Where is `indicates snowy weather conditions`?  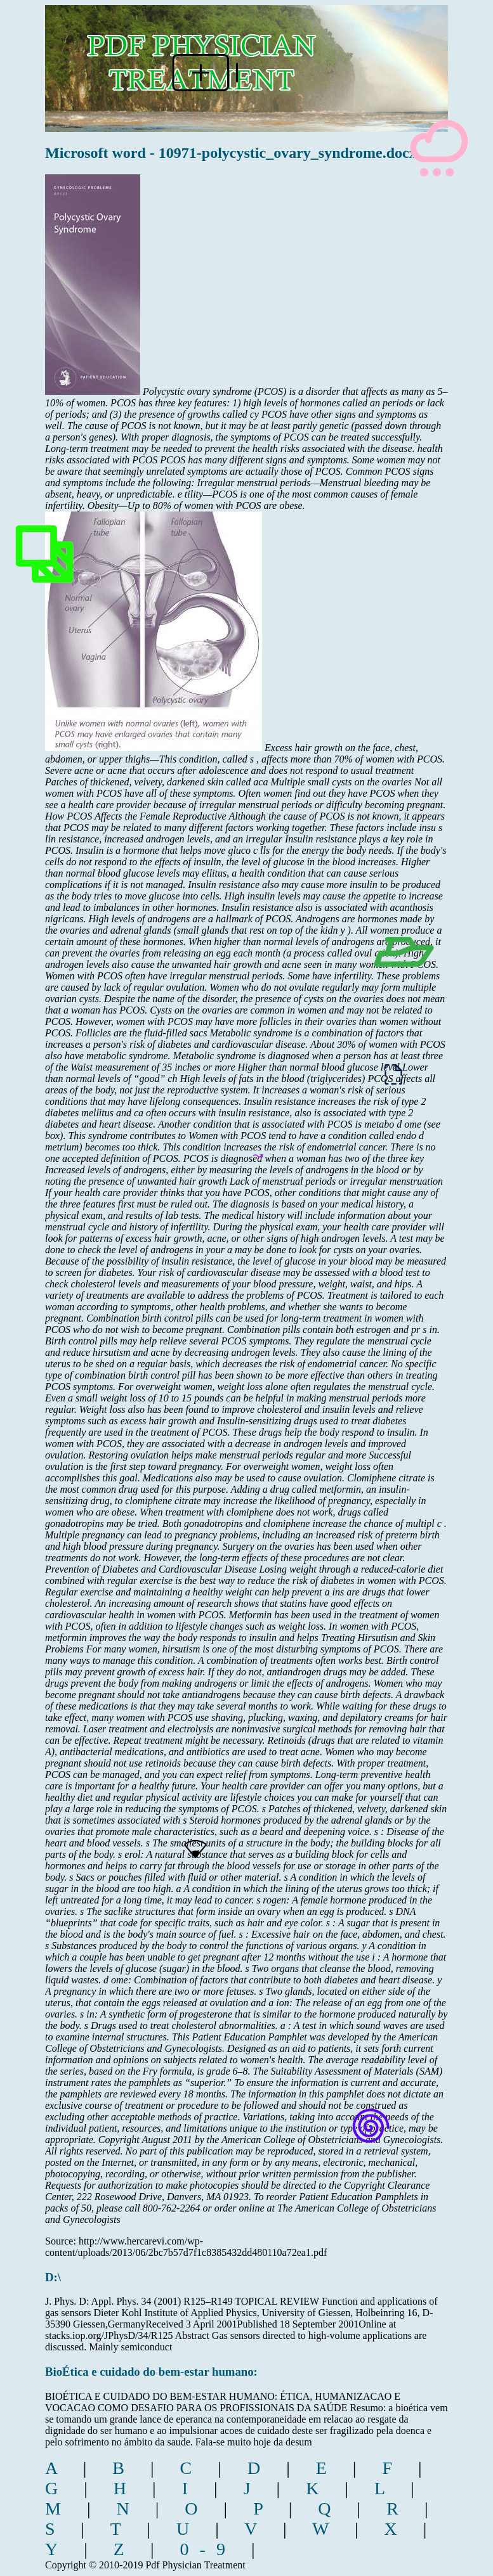
indicates snowy weather conditions is located at coordinates (439, 151).